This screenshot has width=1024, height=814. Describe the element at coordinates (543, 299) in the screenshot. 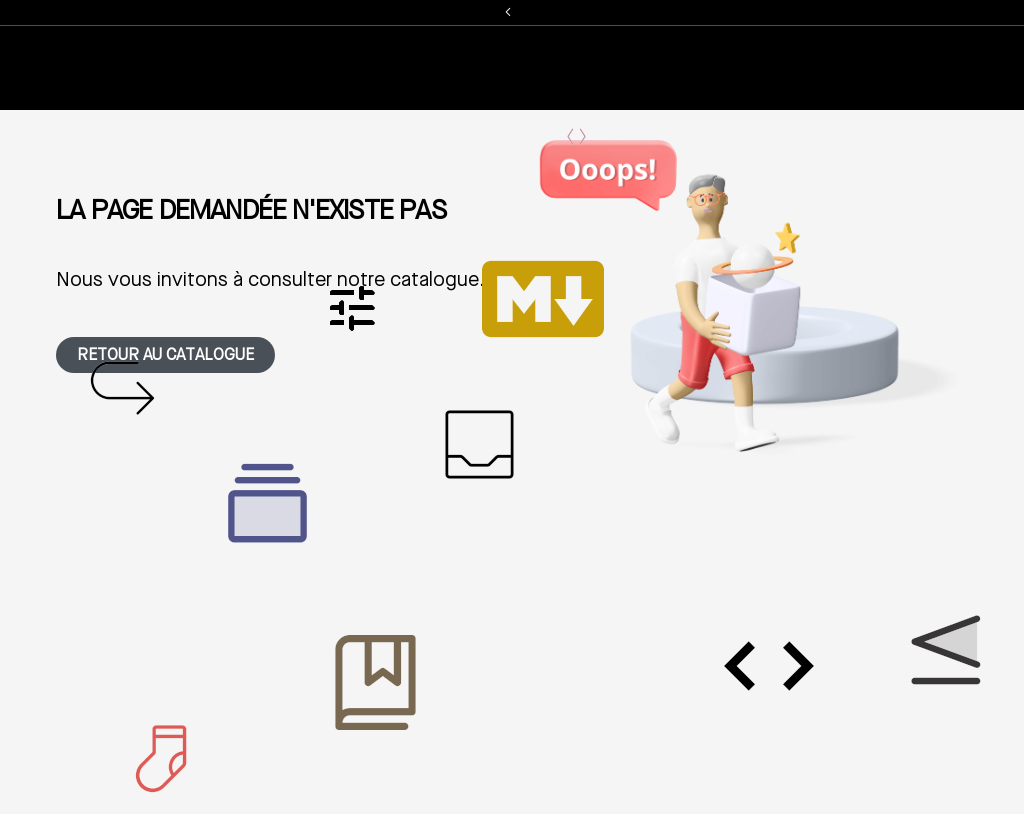

I see `format text using markdown` at that location.